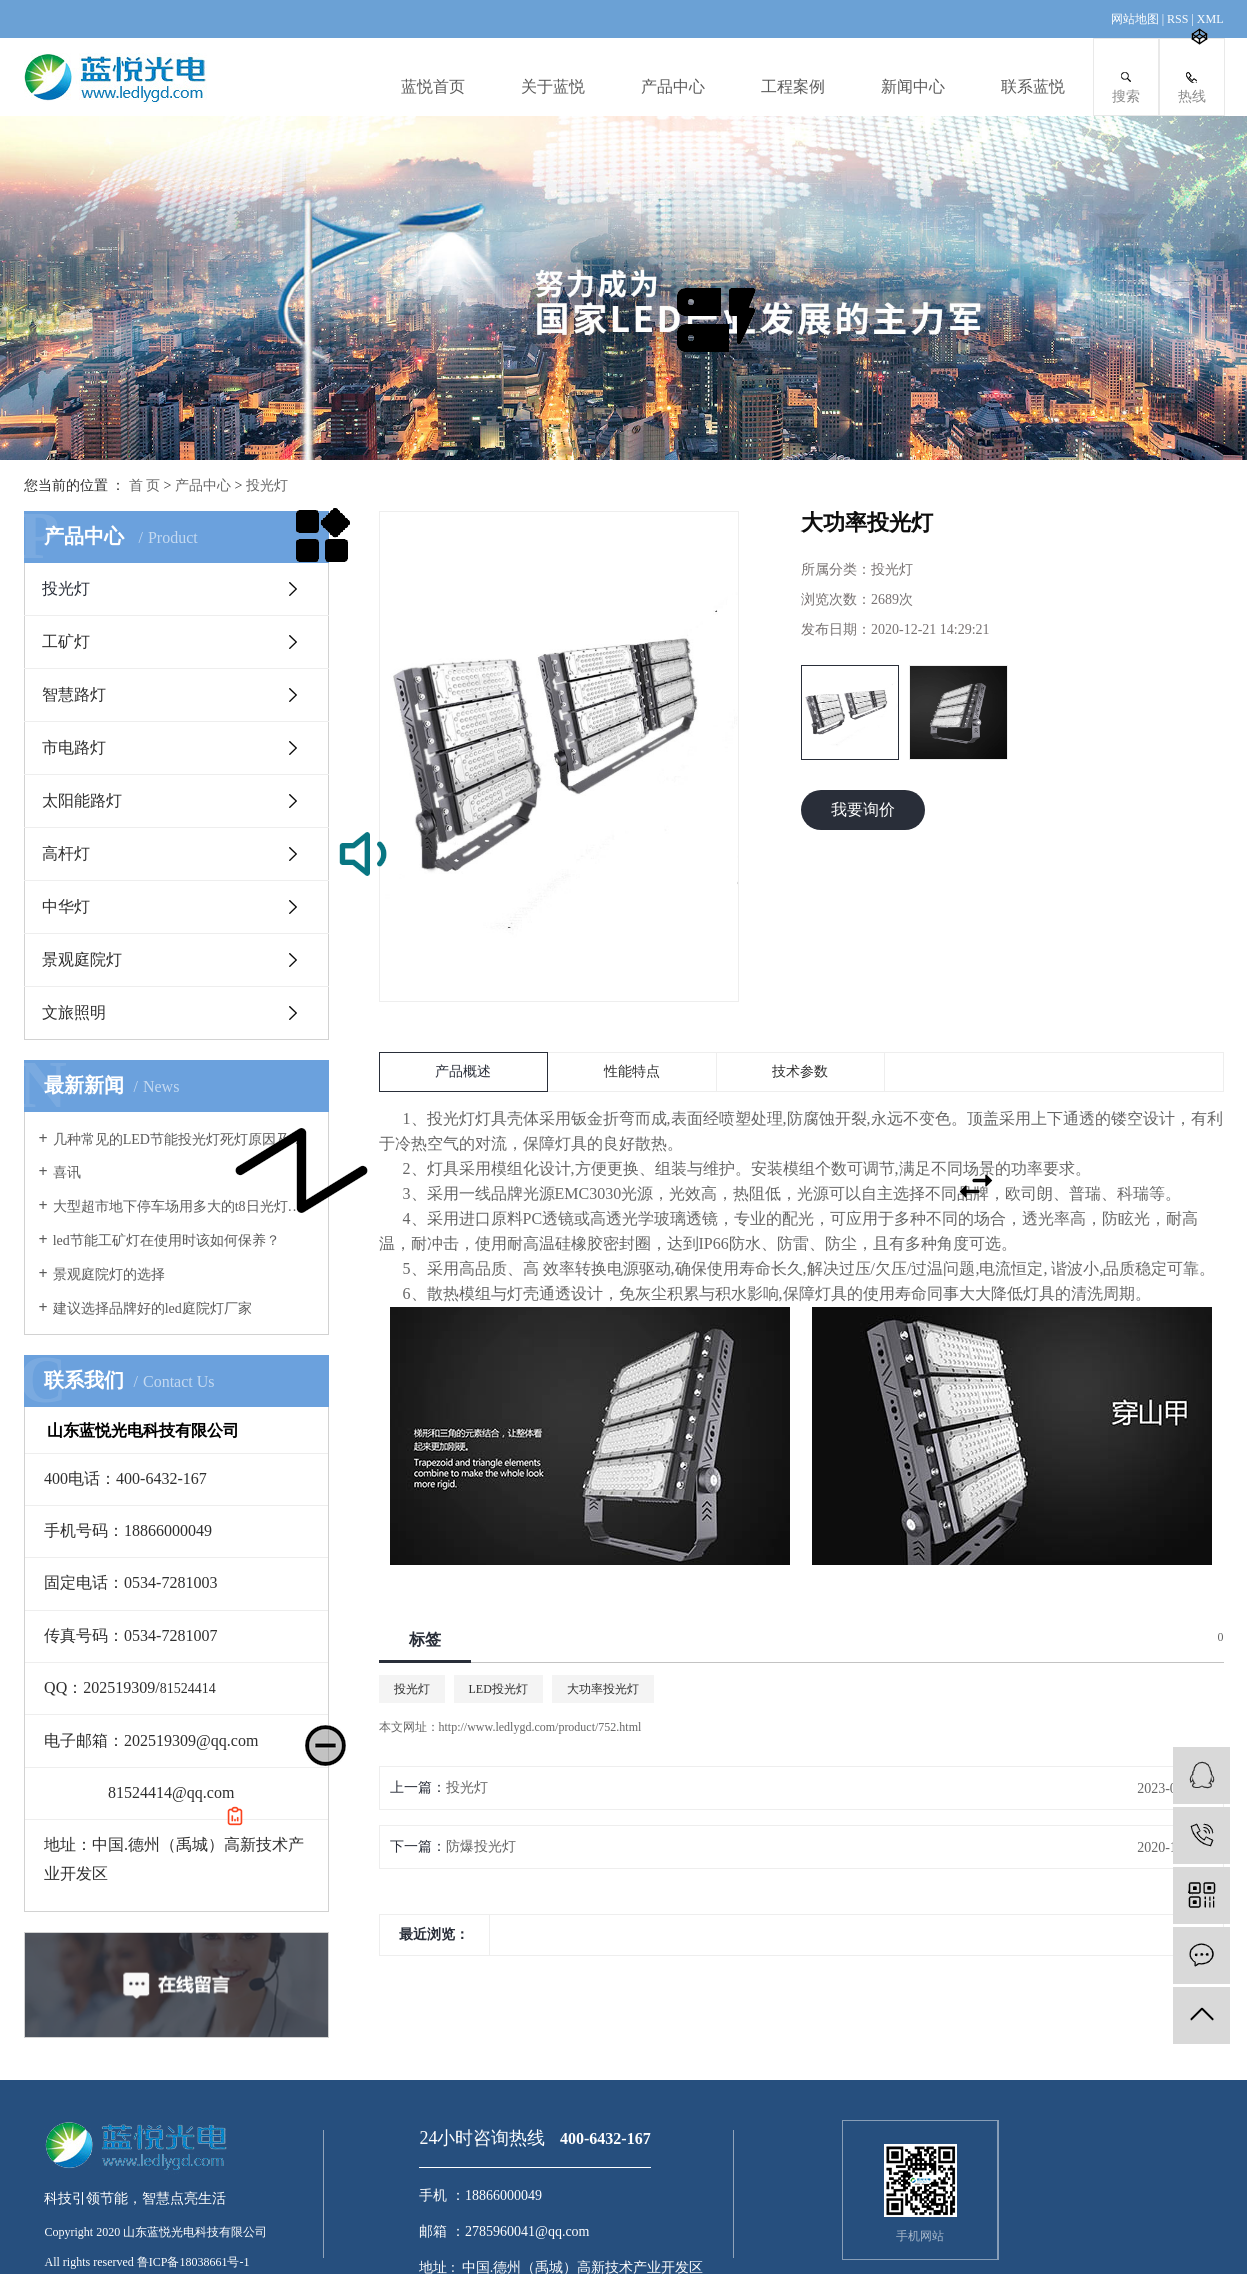 This screenshot has height=2274, width=1247. What do you see at coordinates (322, 536) in the screenshot?
I see `access widgets or mini-apps` at bounding box center [322, 536].